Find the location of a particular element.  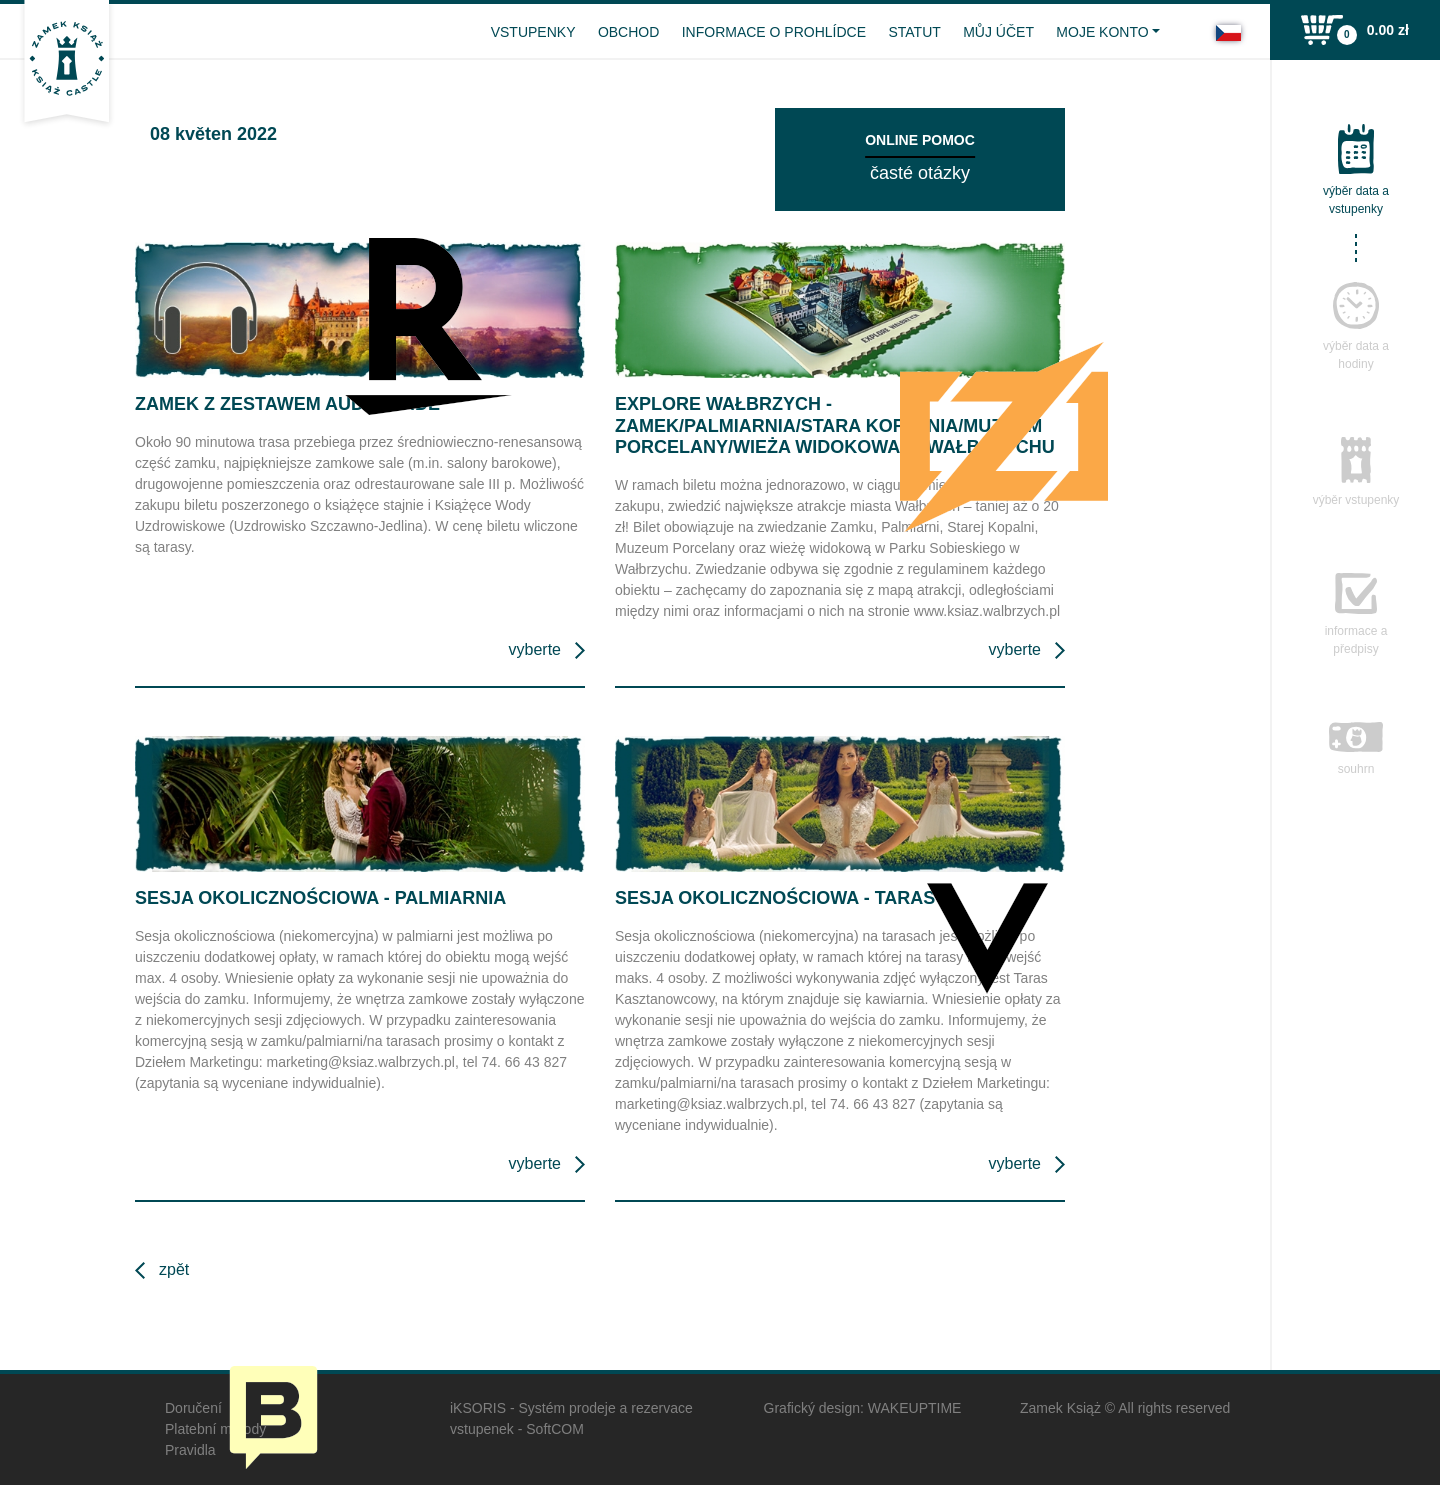

open the Rakuten app is located at coordinates (428, 326).